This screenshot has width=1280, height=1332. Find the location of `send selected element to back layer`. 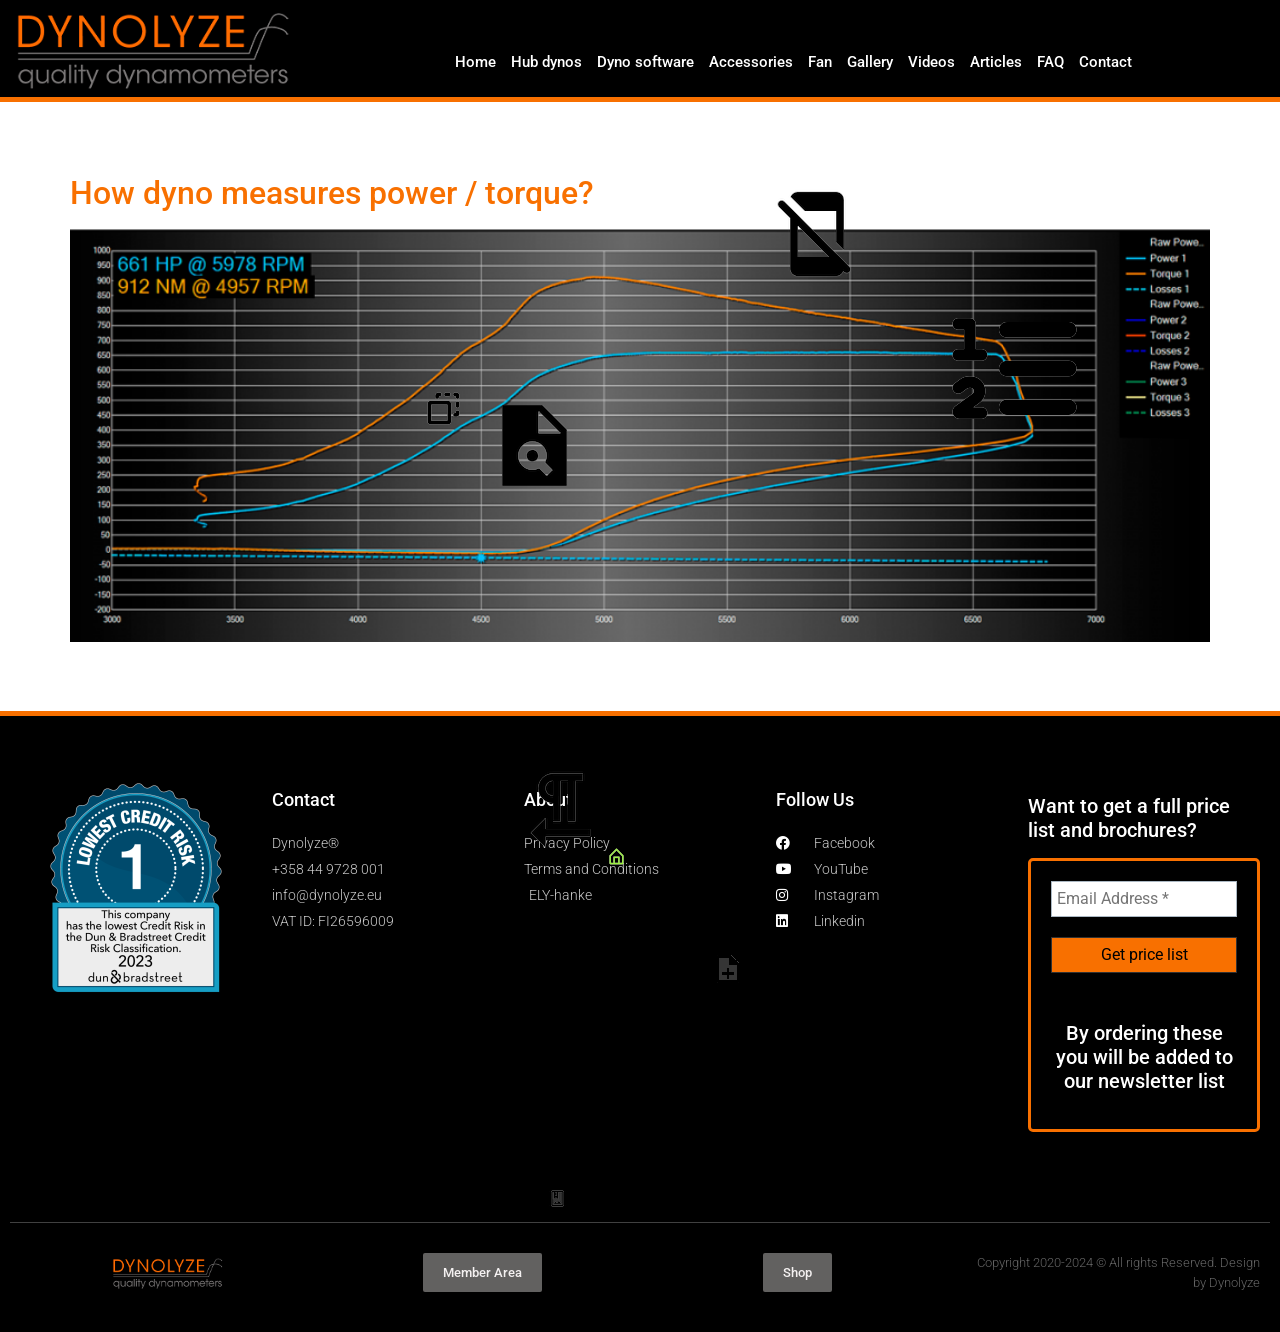

send selected element to back layer is located at coordinates (443, 408).